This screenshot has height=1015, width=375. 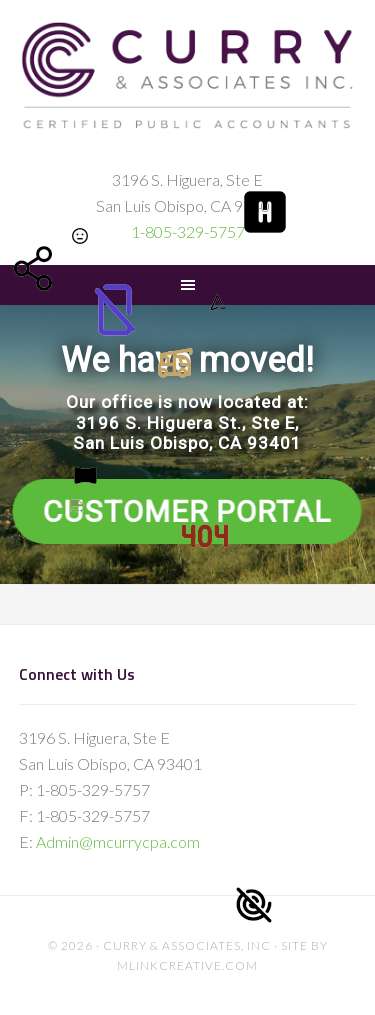 What do you see at coordinates (34, 268) in the screenshot?
I see `share content to social networks` at bounding box center [34, 268].